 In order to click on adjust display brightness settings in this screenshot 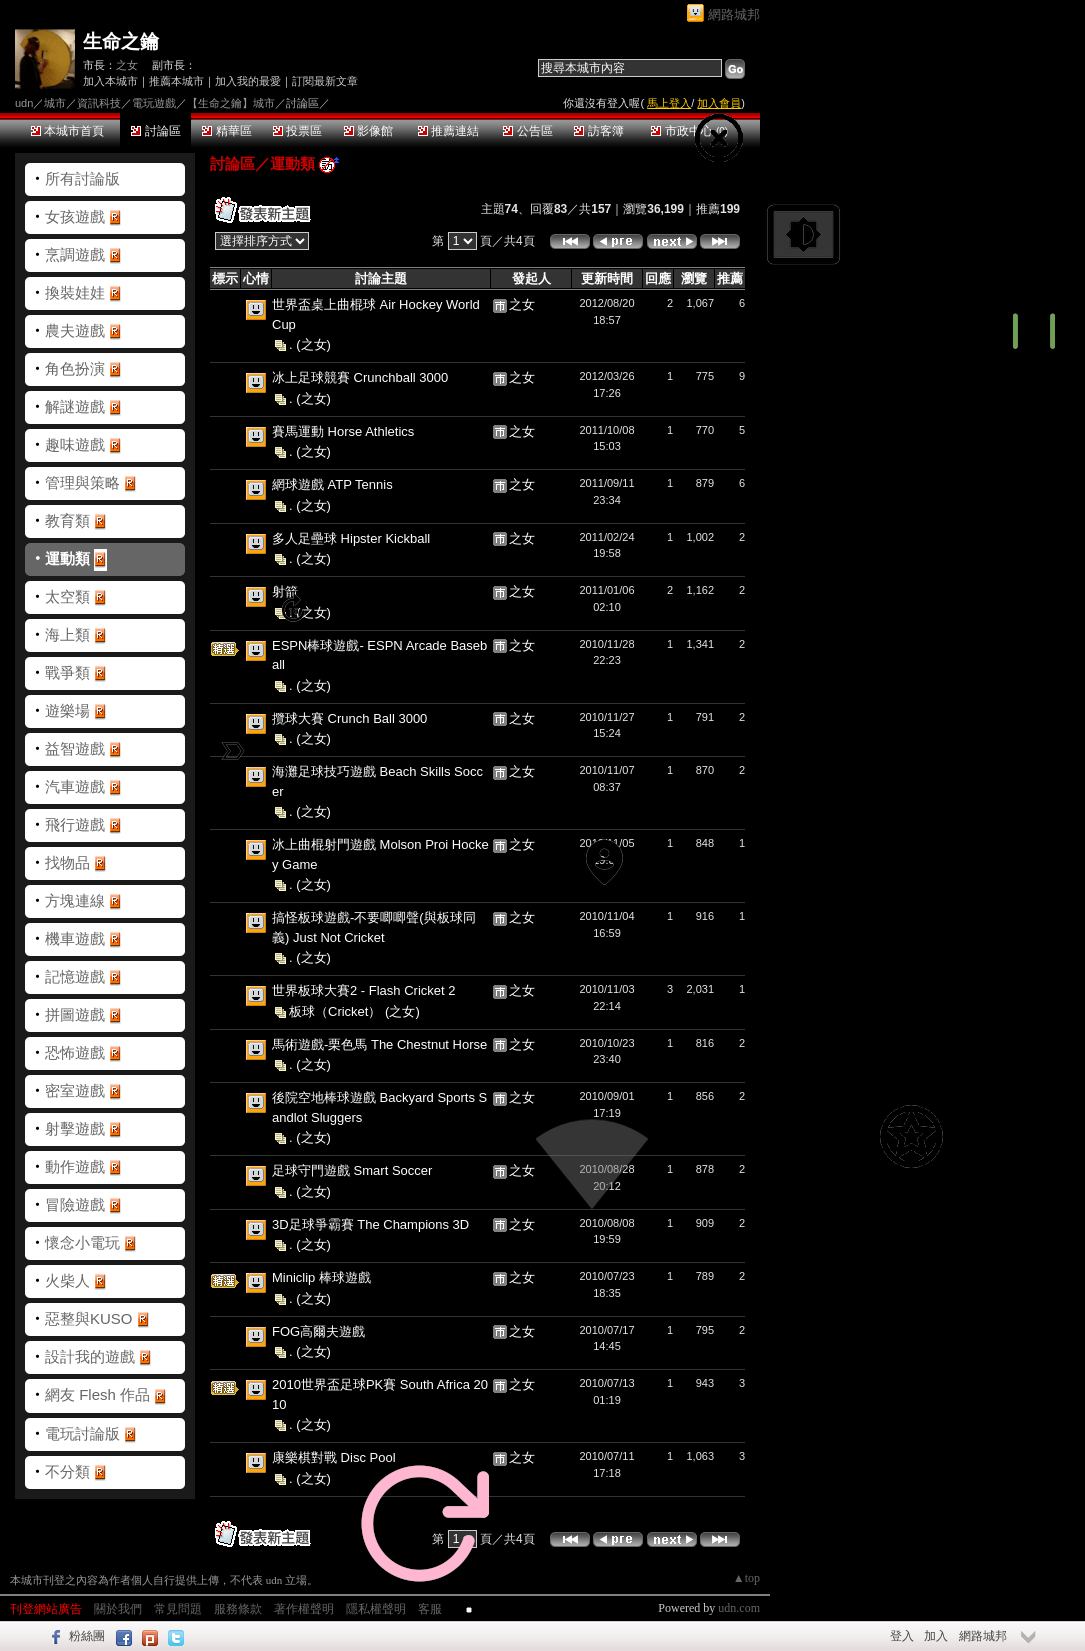, I will do `click(803, 234)`.